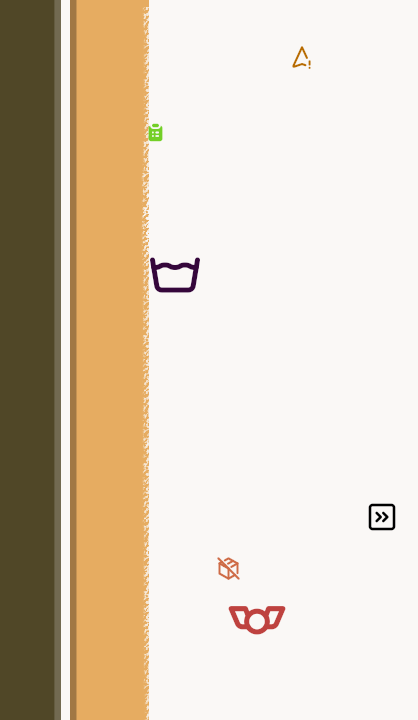 The image size is (418, 720). I want to click on view task list or checklist, so click(155, 132).